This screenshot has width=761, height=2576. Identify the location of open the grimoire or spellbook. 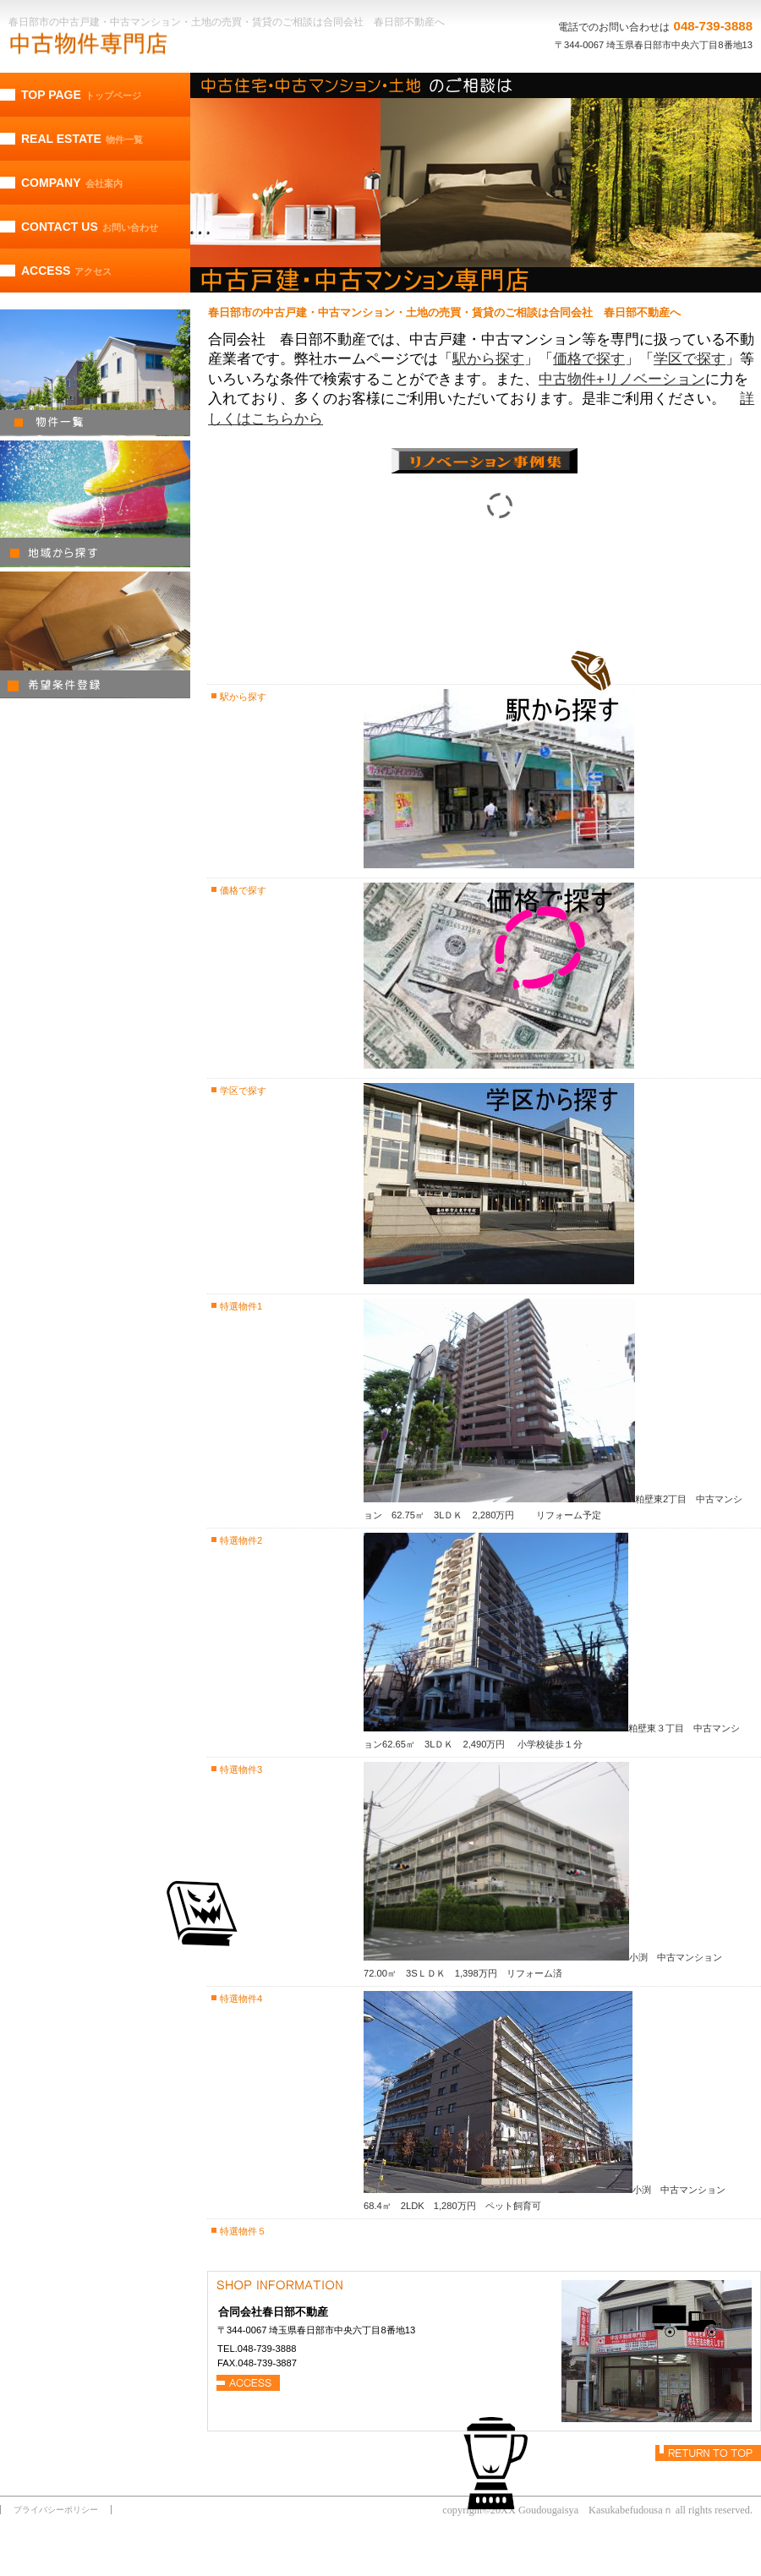
(201, 1915).